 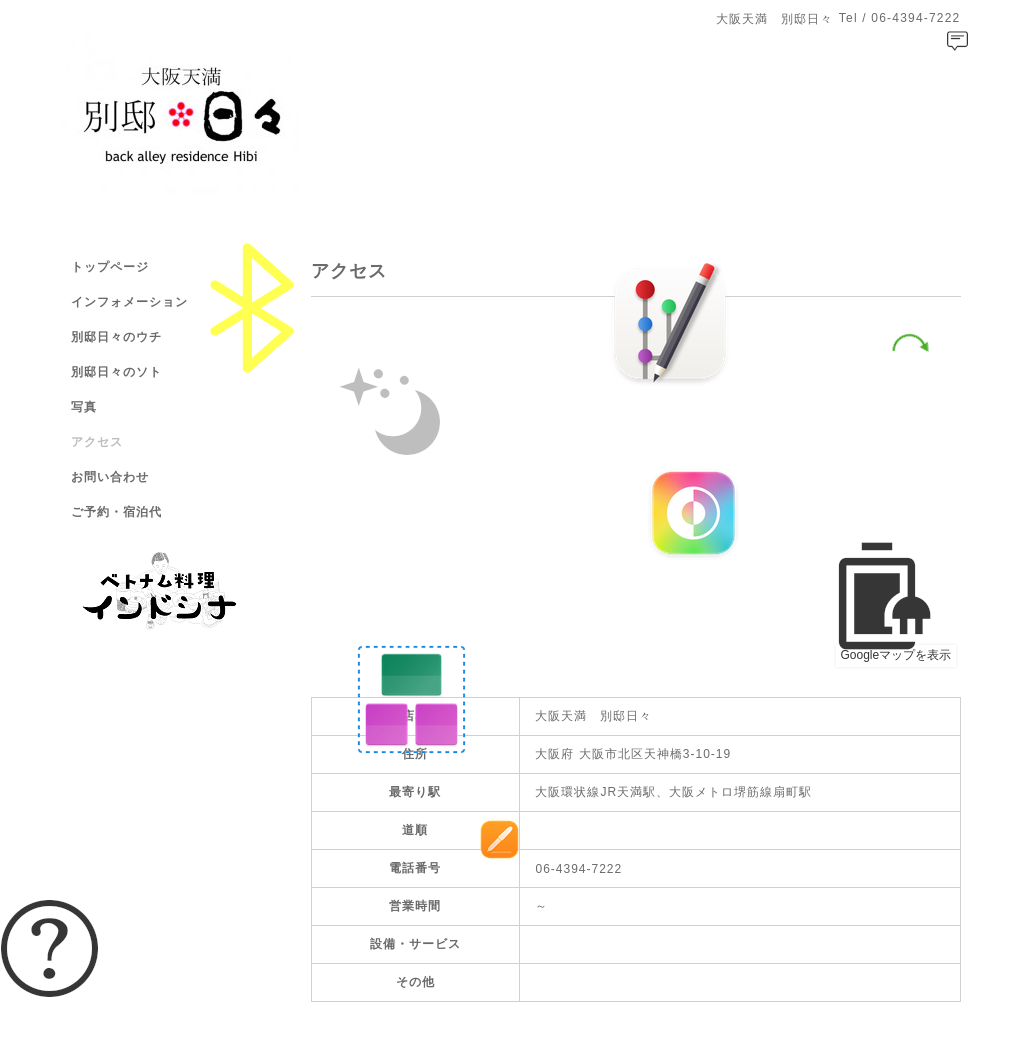 I want to click on access screensaver settings, so click(x=388, y=403).